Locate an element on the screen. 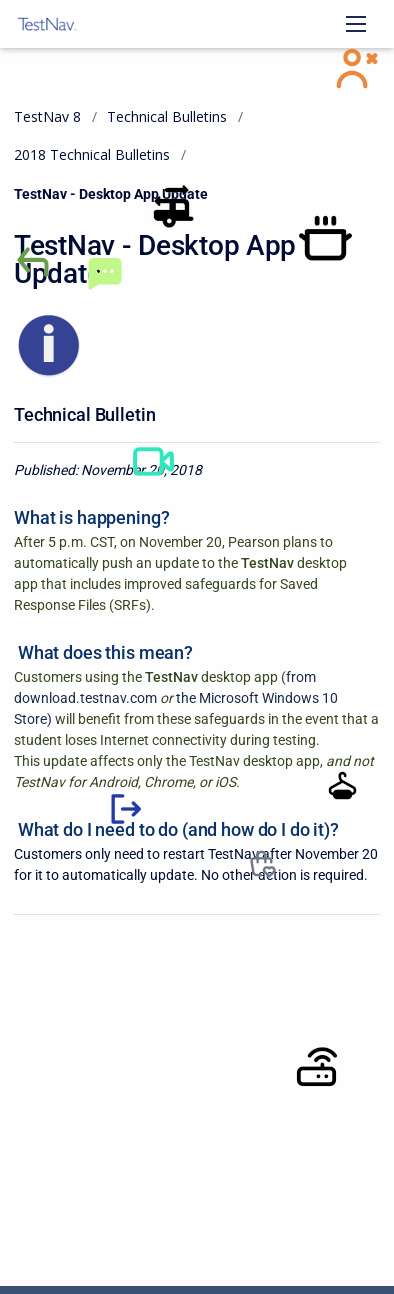 Image resolution: width=394 pixels, height=1294 pixels. go back to previous screen is located at coordinates (34, 262).